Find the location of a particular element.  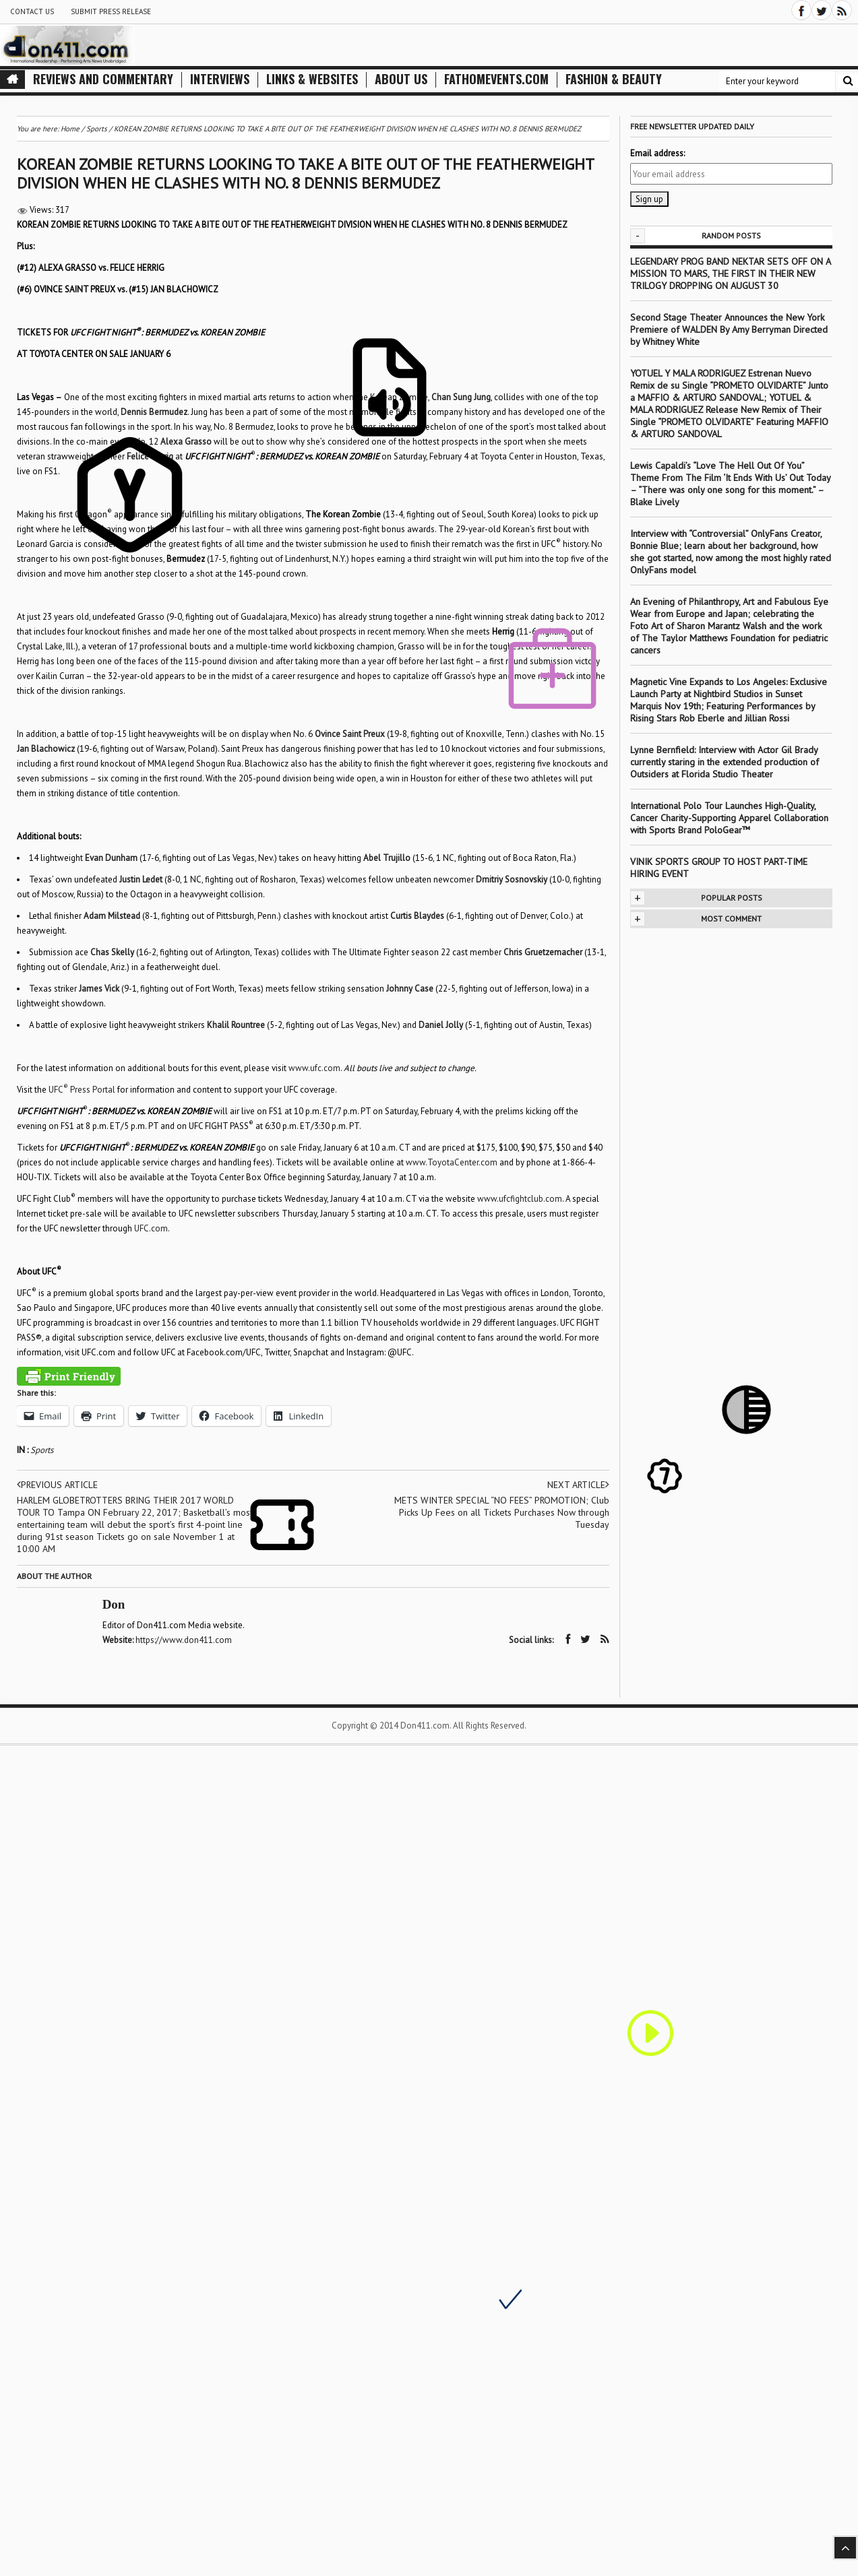

open an audio file is located at coordinates (390, 387).